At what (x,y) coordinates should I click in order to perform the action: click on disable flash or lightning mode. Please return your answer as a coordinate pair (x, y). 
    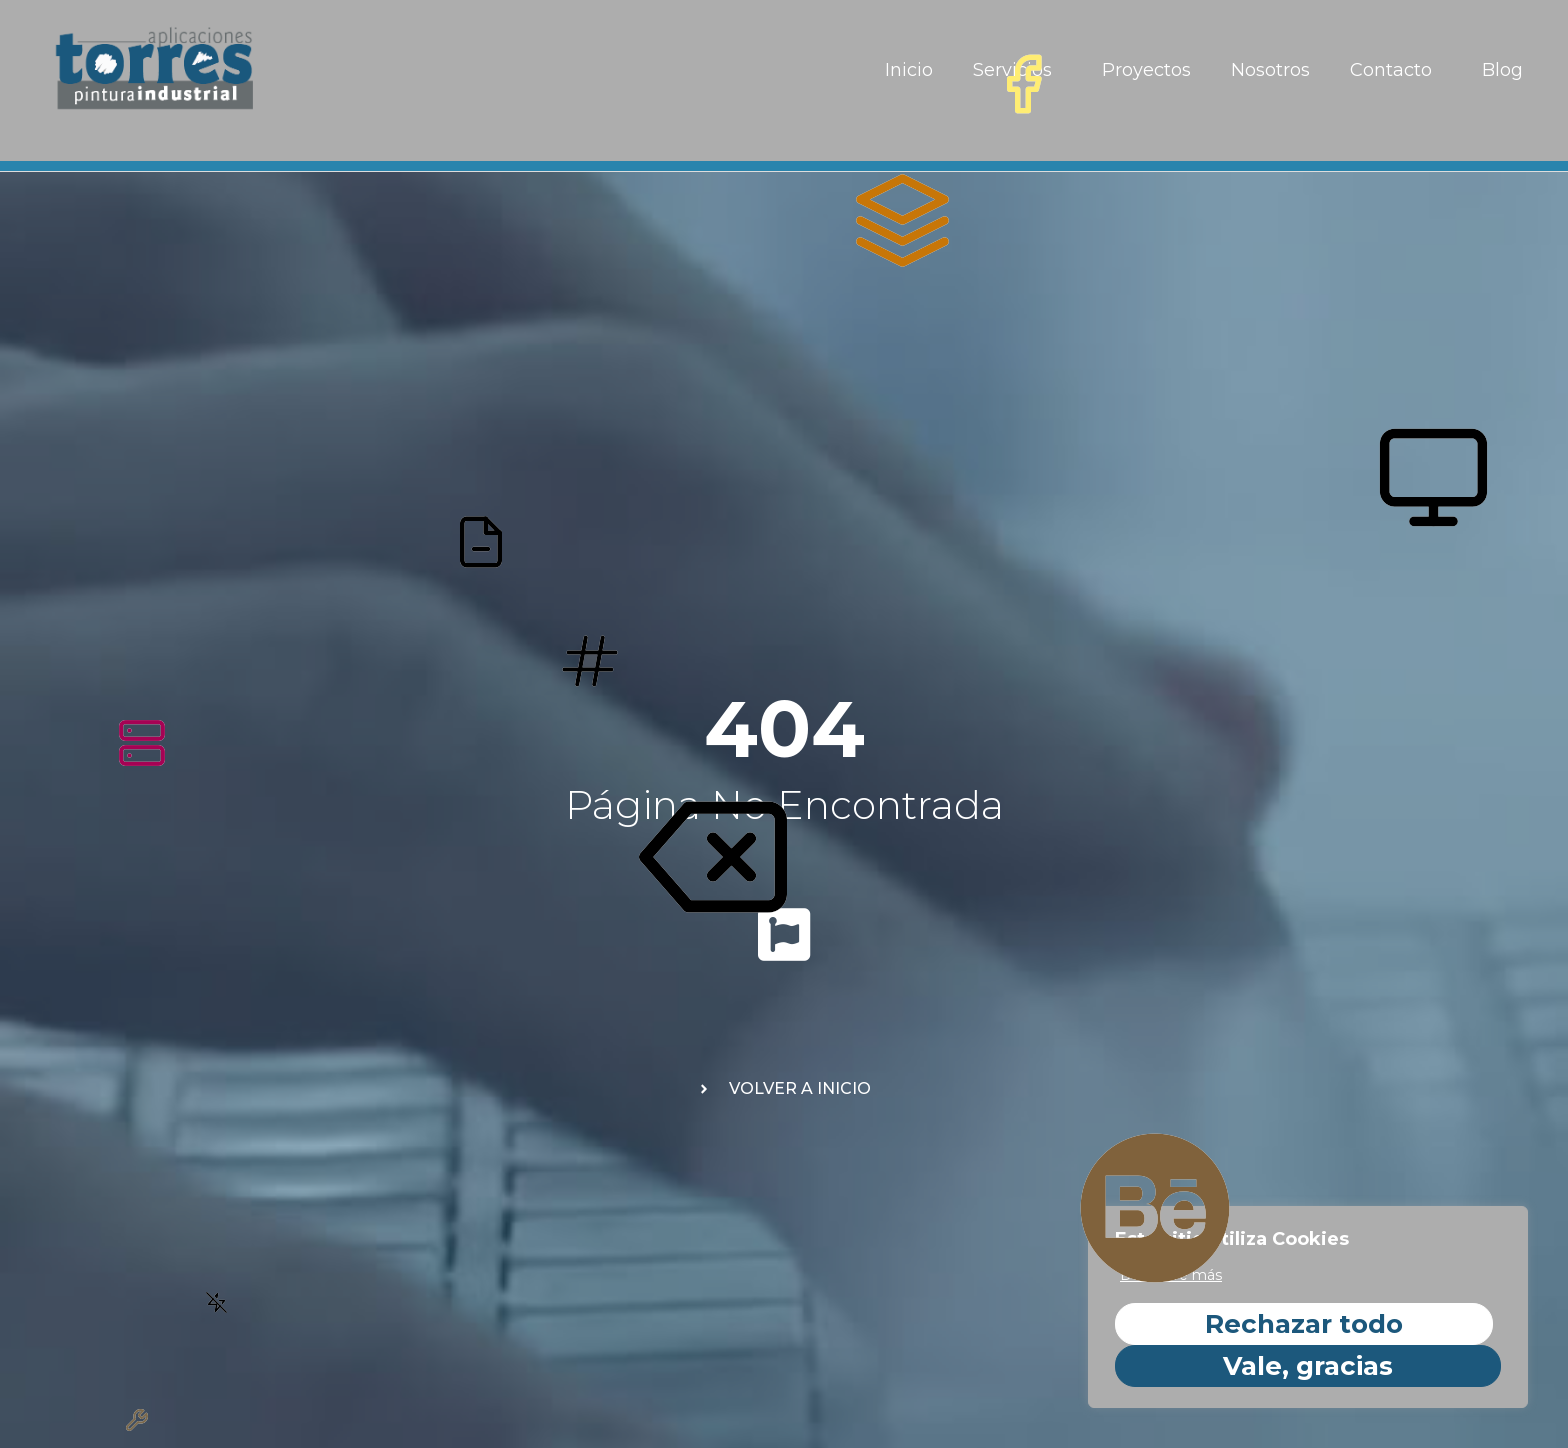
    Looking at the image, I should click on (216, 1302).